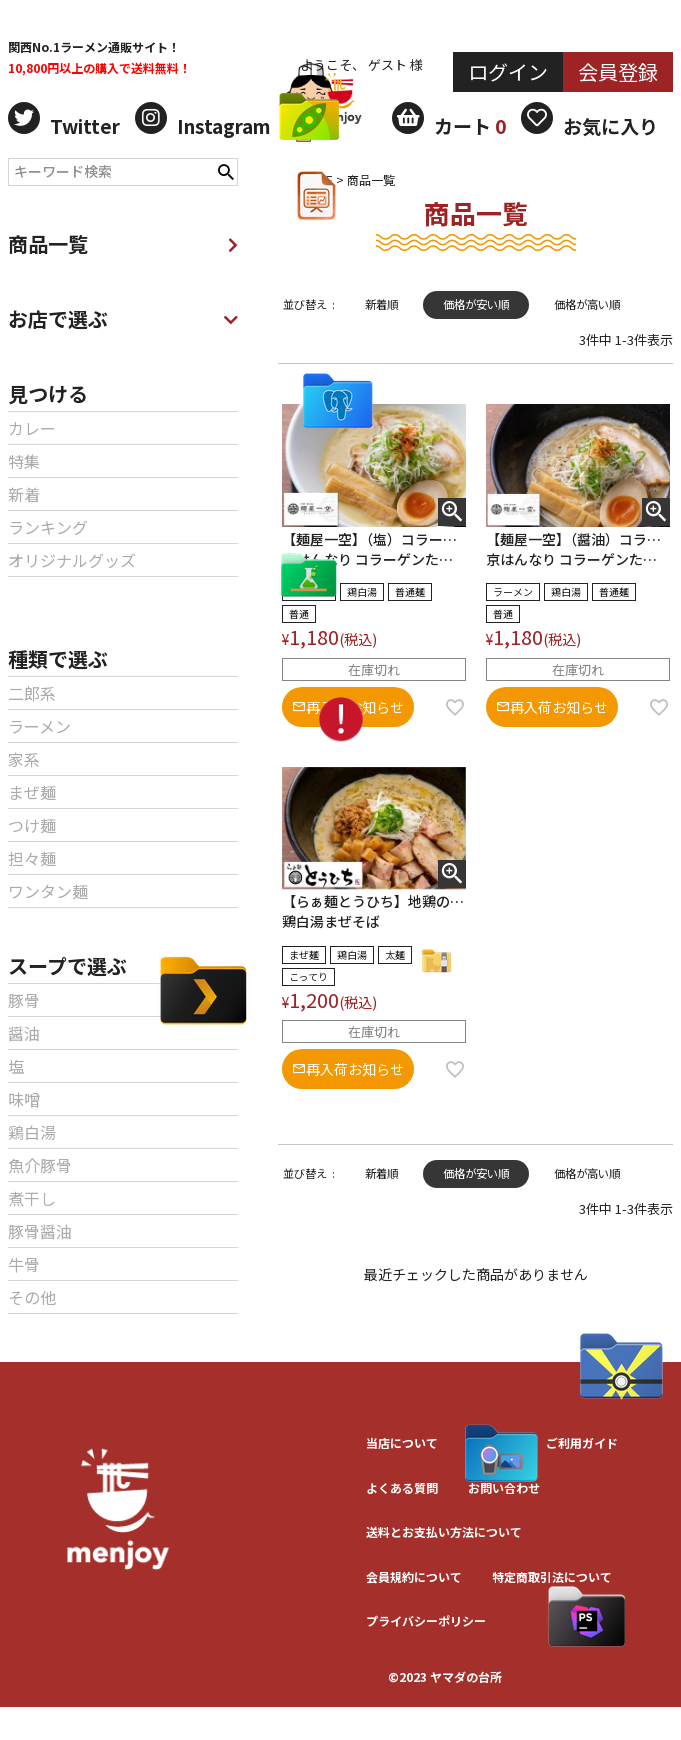  What do you see at coordinates (341, 719) in the screenshot?
I see `indicates an important or urgent notification` at bounding box center [341, 719].